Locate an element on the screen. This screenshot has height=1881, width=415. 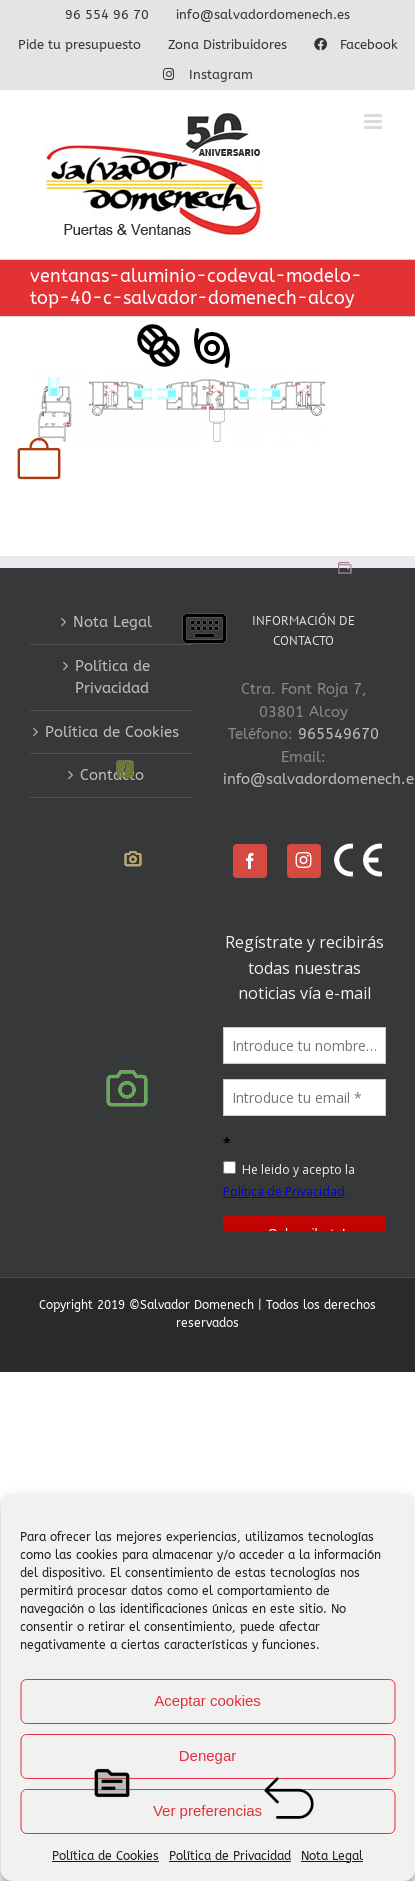
browse topics or categories is located at coordinates (112, 1783).